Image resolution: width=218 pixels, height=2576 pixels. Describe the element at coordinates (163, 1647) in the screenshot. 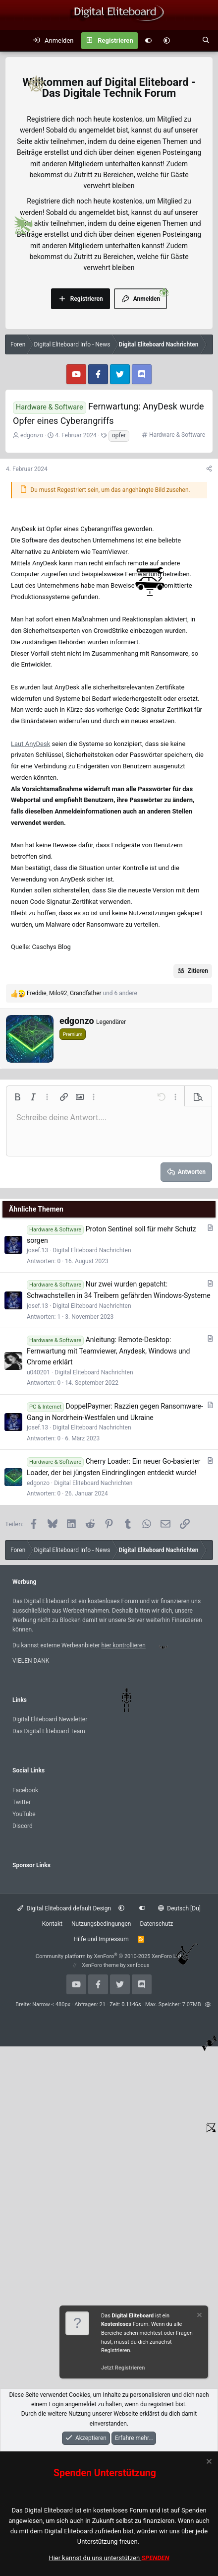

I see `equip armor belt to character` at that location.